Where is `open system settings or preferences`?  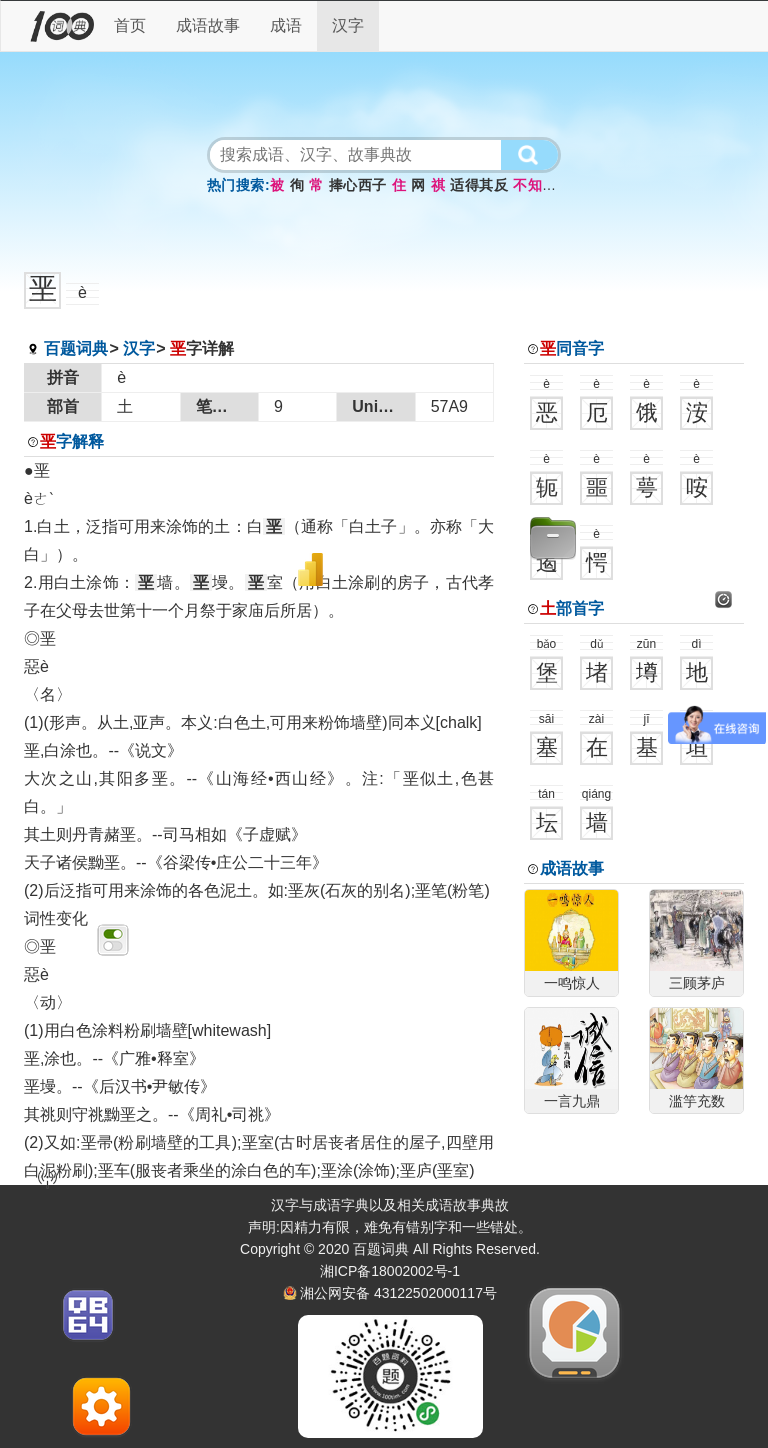
open system settings or preferences is located at coordinates (113, 940).